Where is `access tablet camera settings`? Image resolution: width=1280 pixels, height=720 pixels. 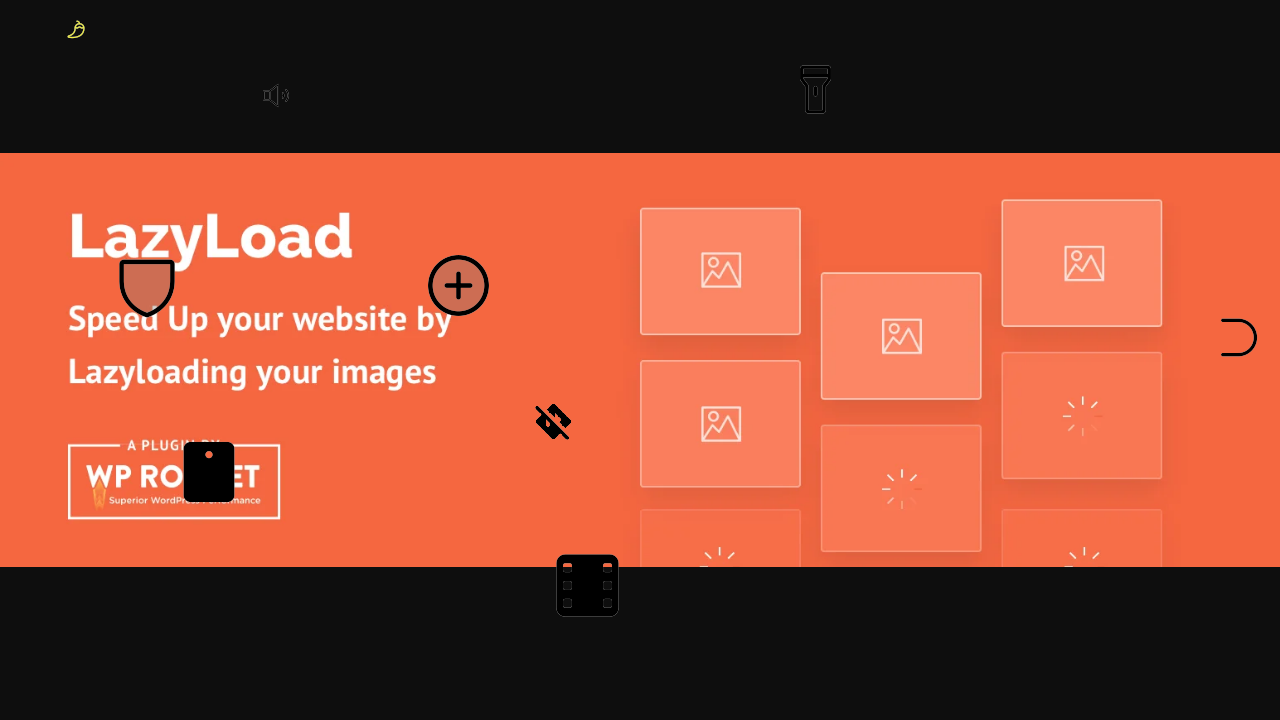 access tablet camera settings is located at coordinates (209, 472).